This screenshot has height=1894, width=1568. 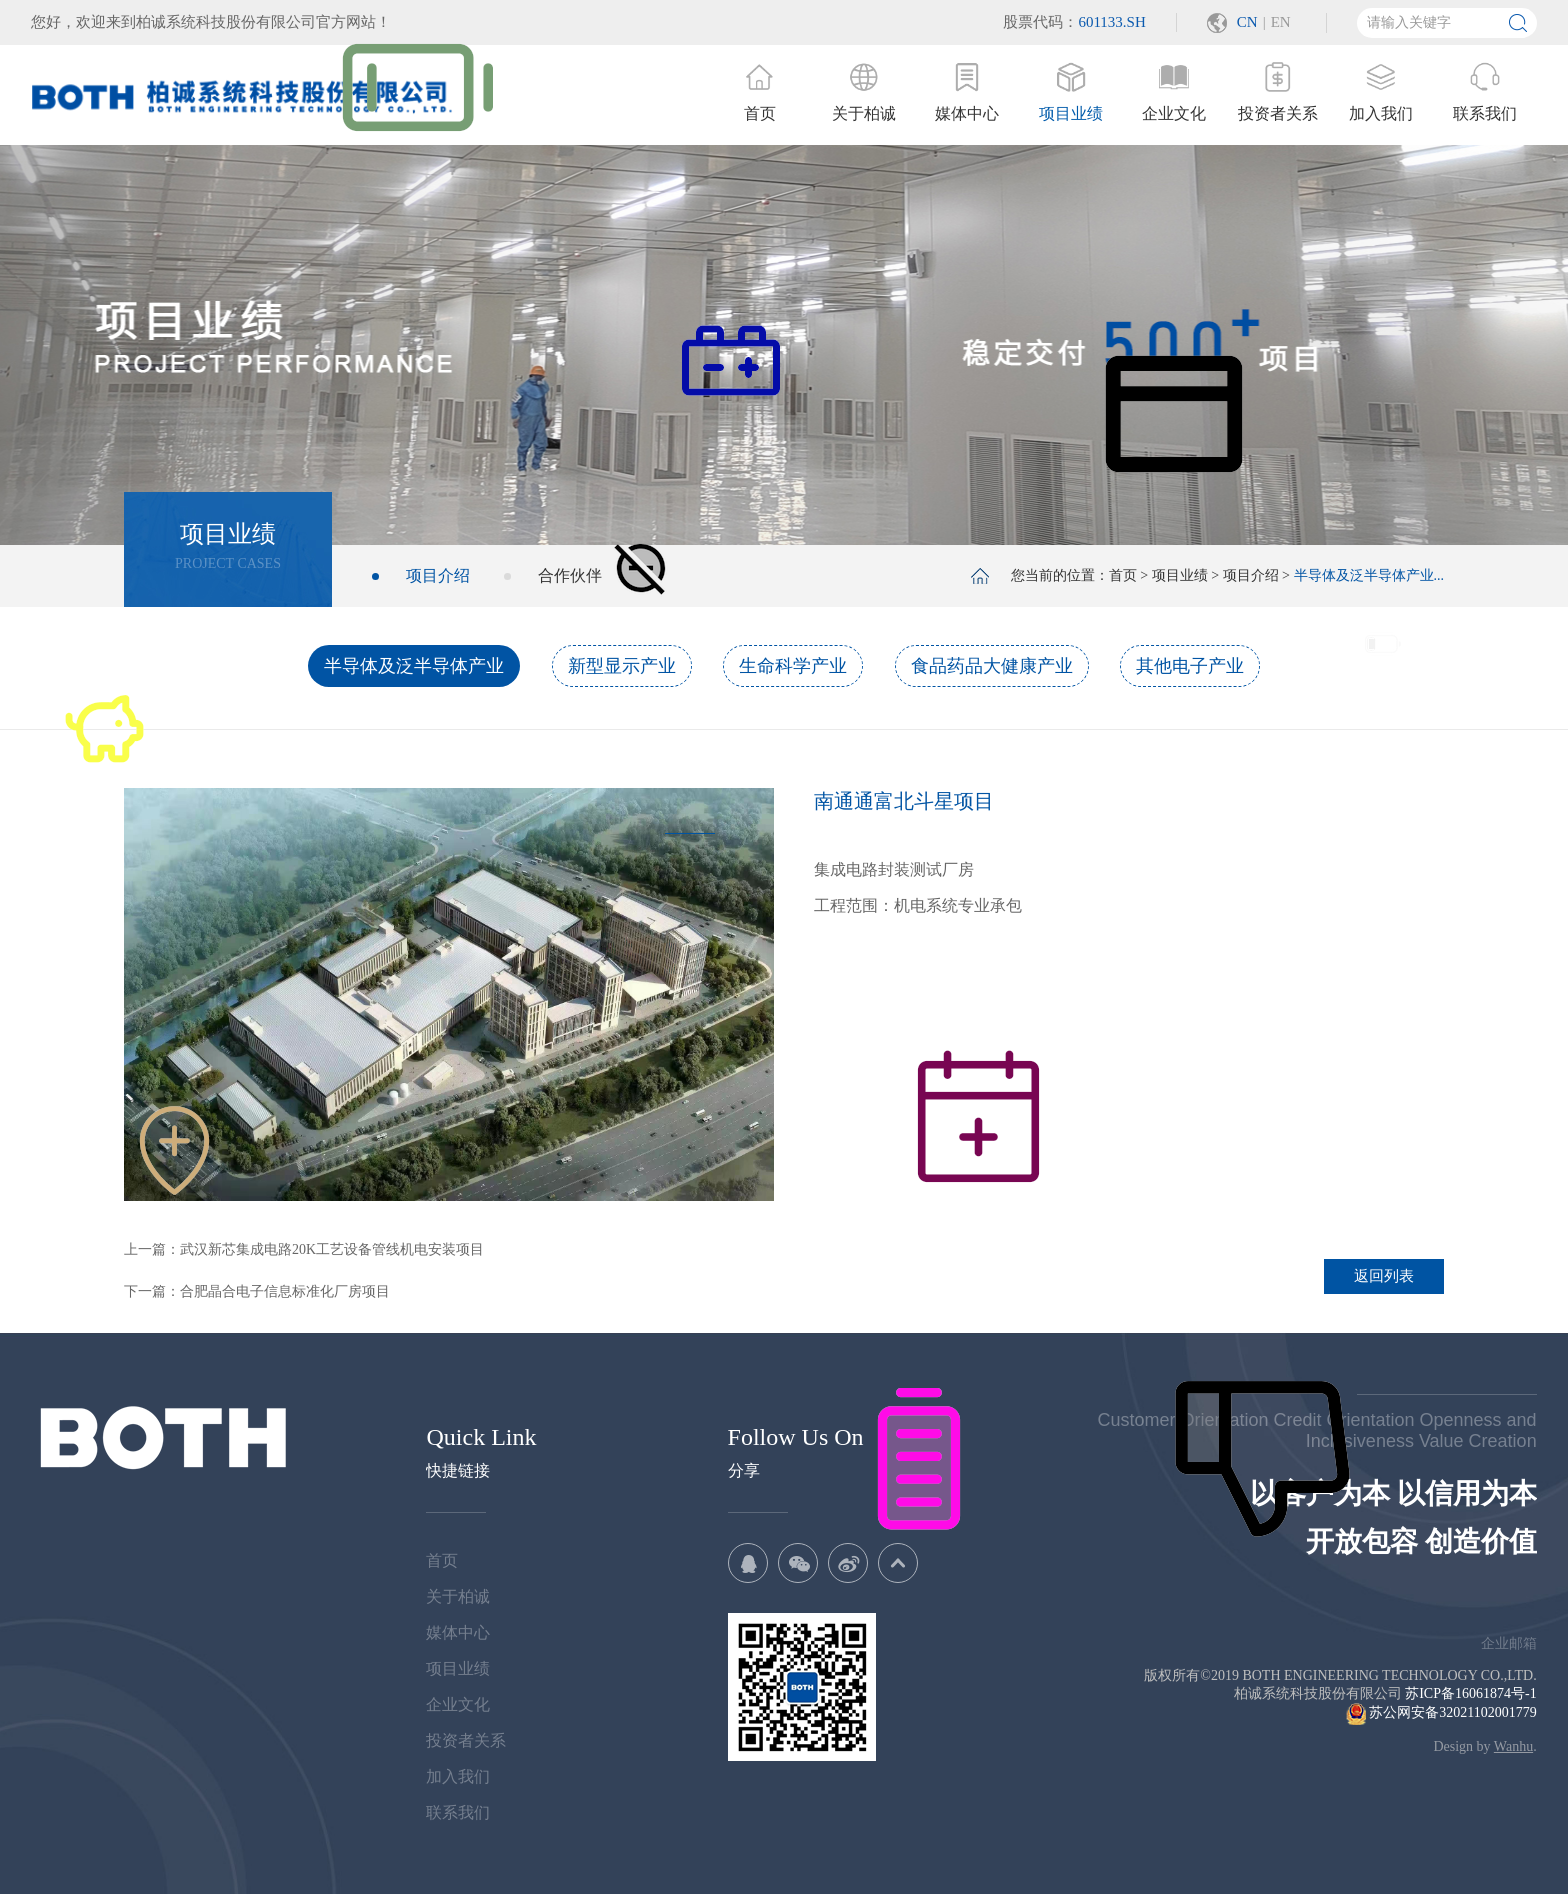 What do you see at coordinates (731, 364) in the screenshot?
I see `check vehicle battery status` at bounding box center [731, 364].